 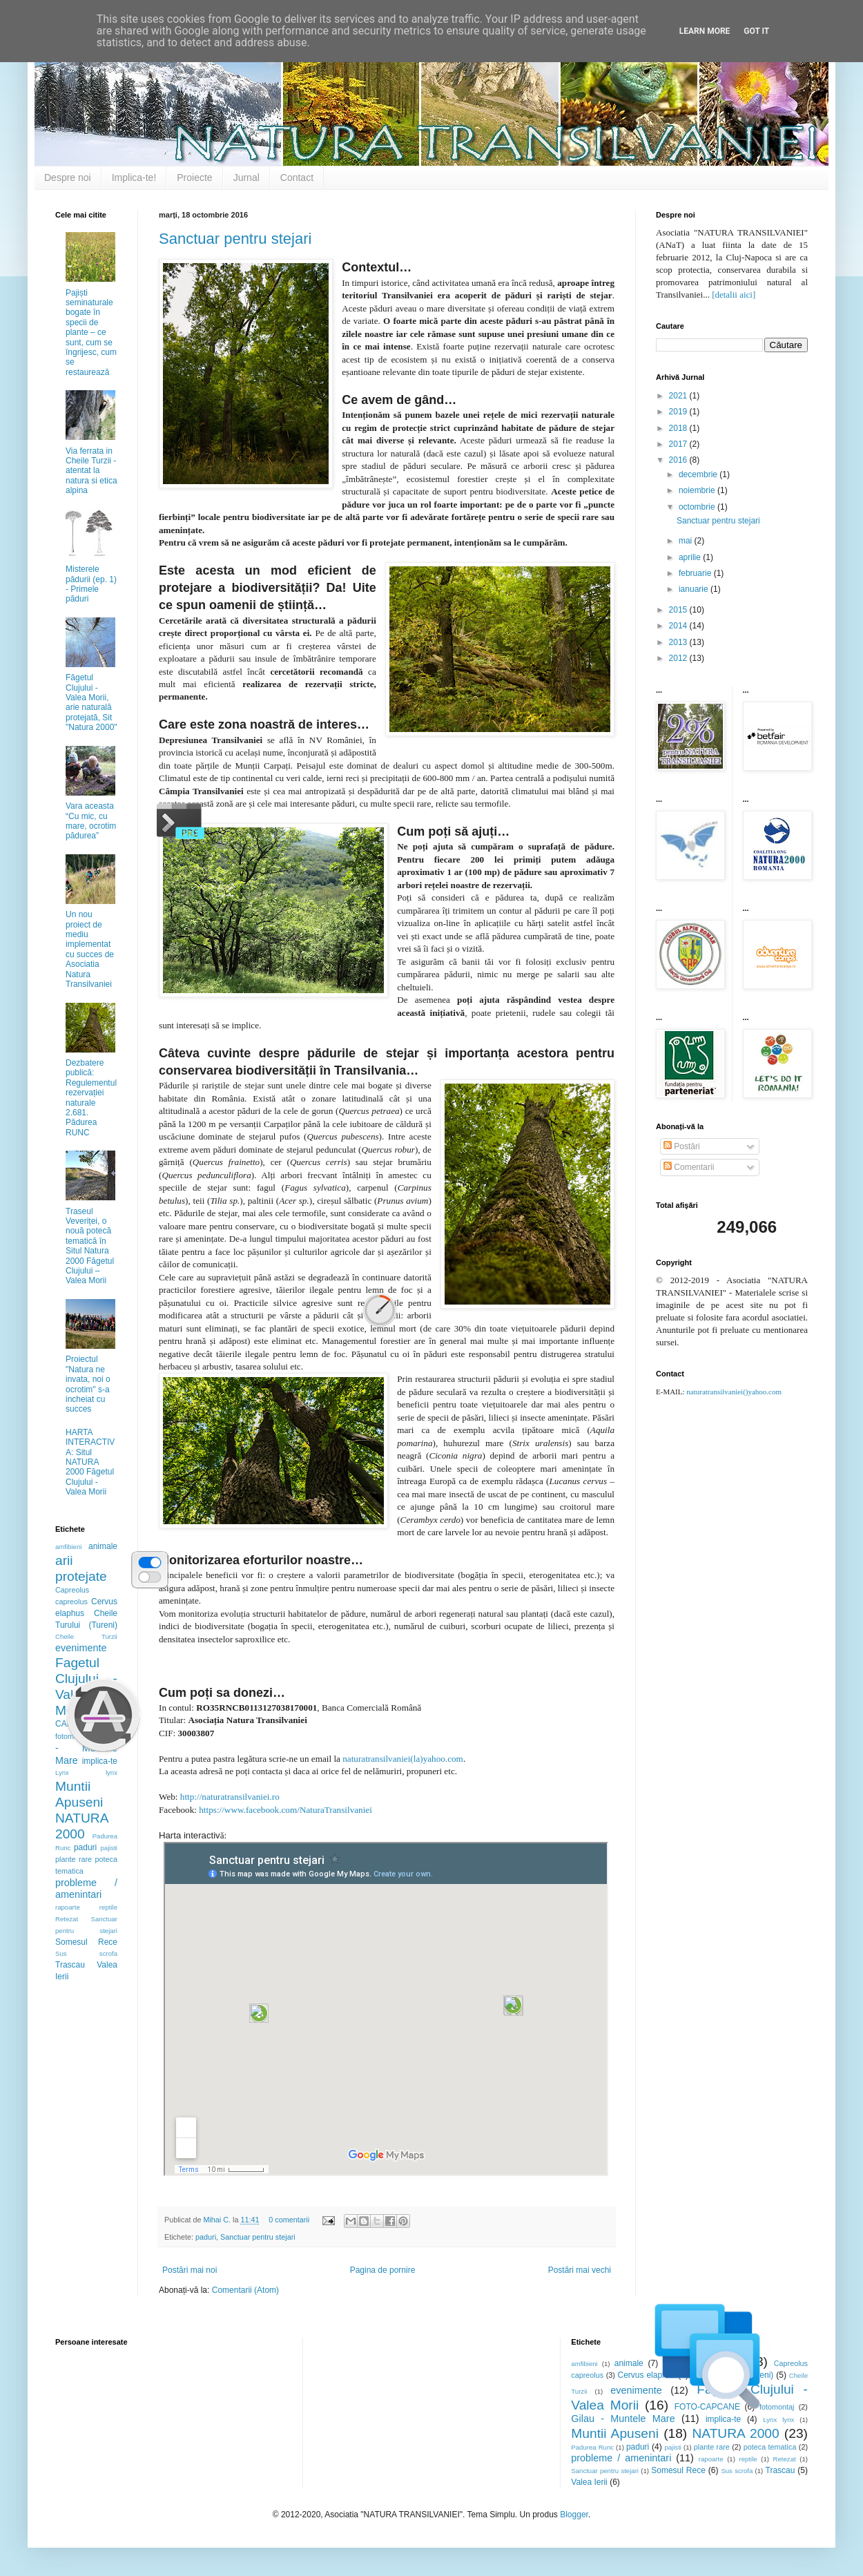 What do you see at coordinates (180, 820) in the screenshot?
I see `open windows terminal preview app` at bounding box center [180, 820].